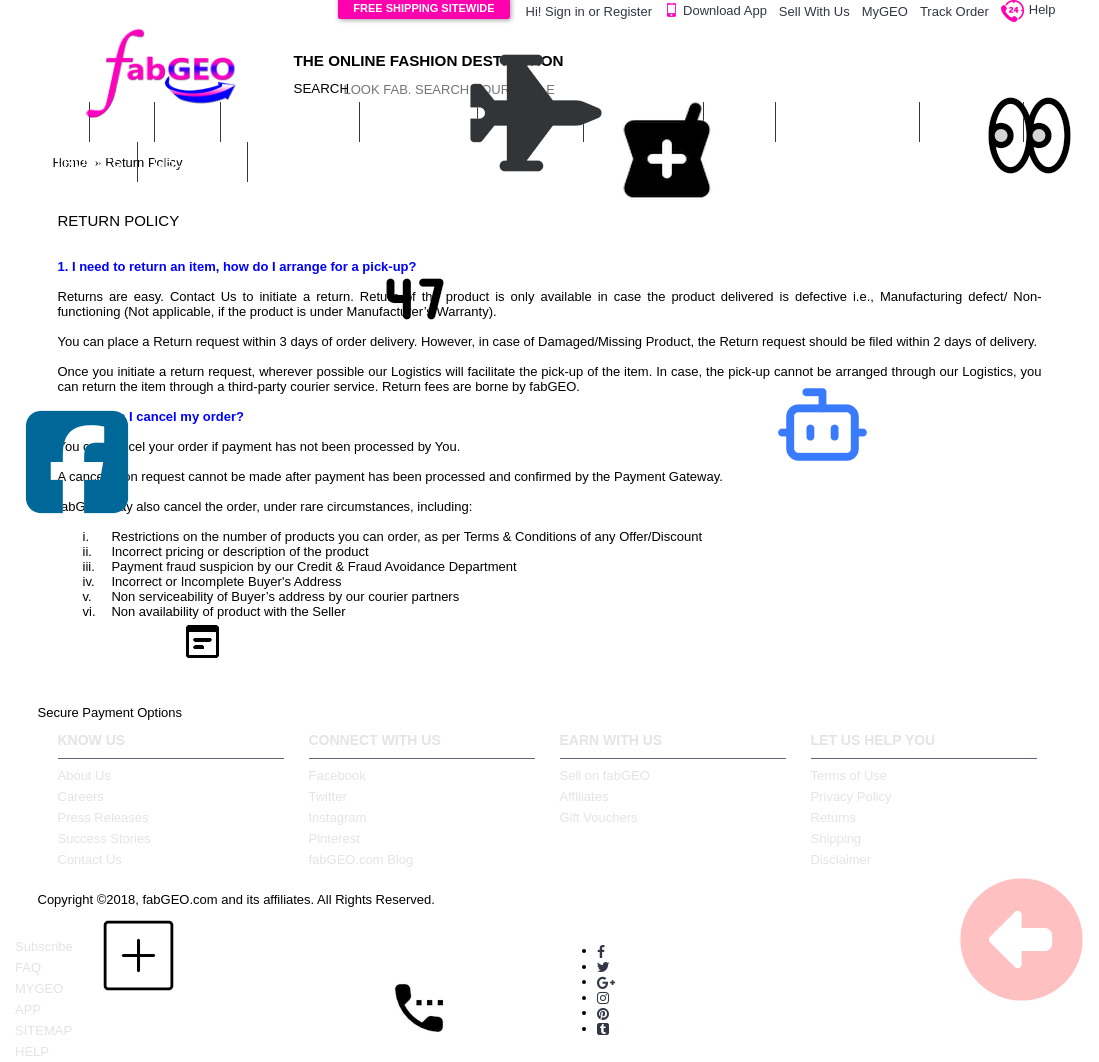  What do you see at coordinates (77, 462) in the screenshot?
I see `link to facebook profile or page` at bounding box center [77, 462].